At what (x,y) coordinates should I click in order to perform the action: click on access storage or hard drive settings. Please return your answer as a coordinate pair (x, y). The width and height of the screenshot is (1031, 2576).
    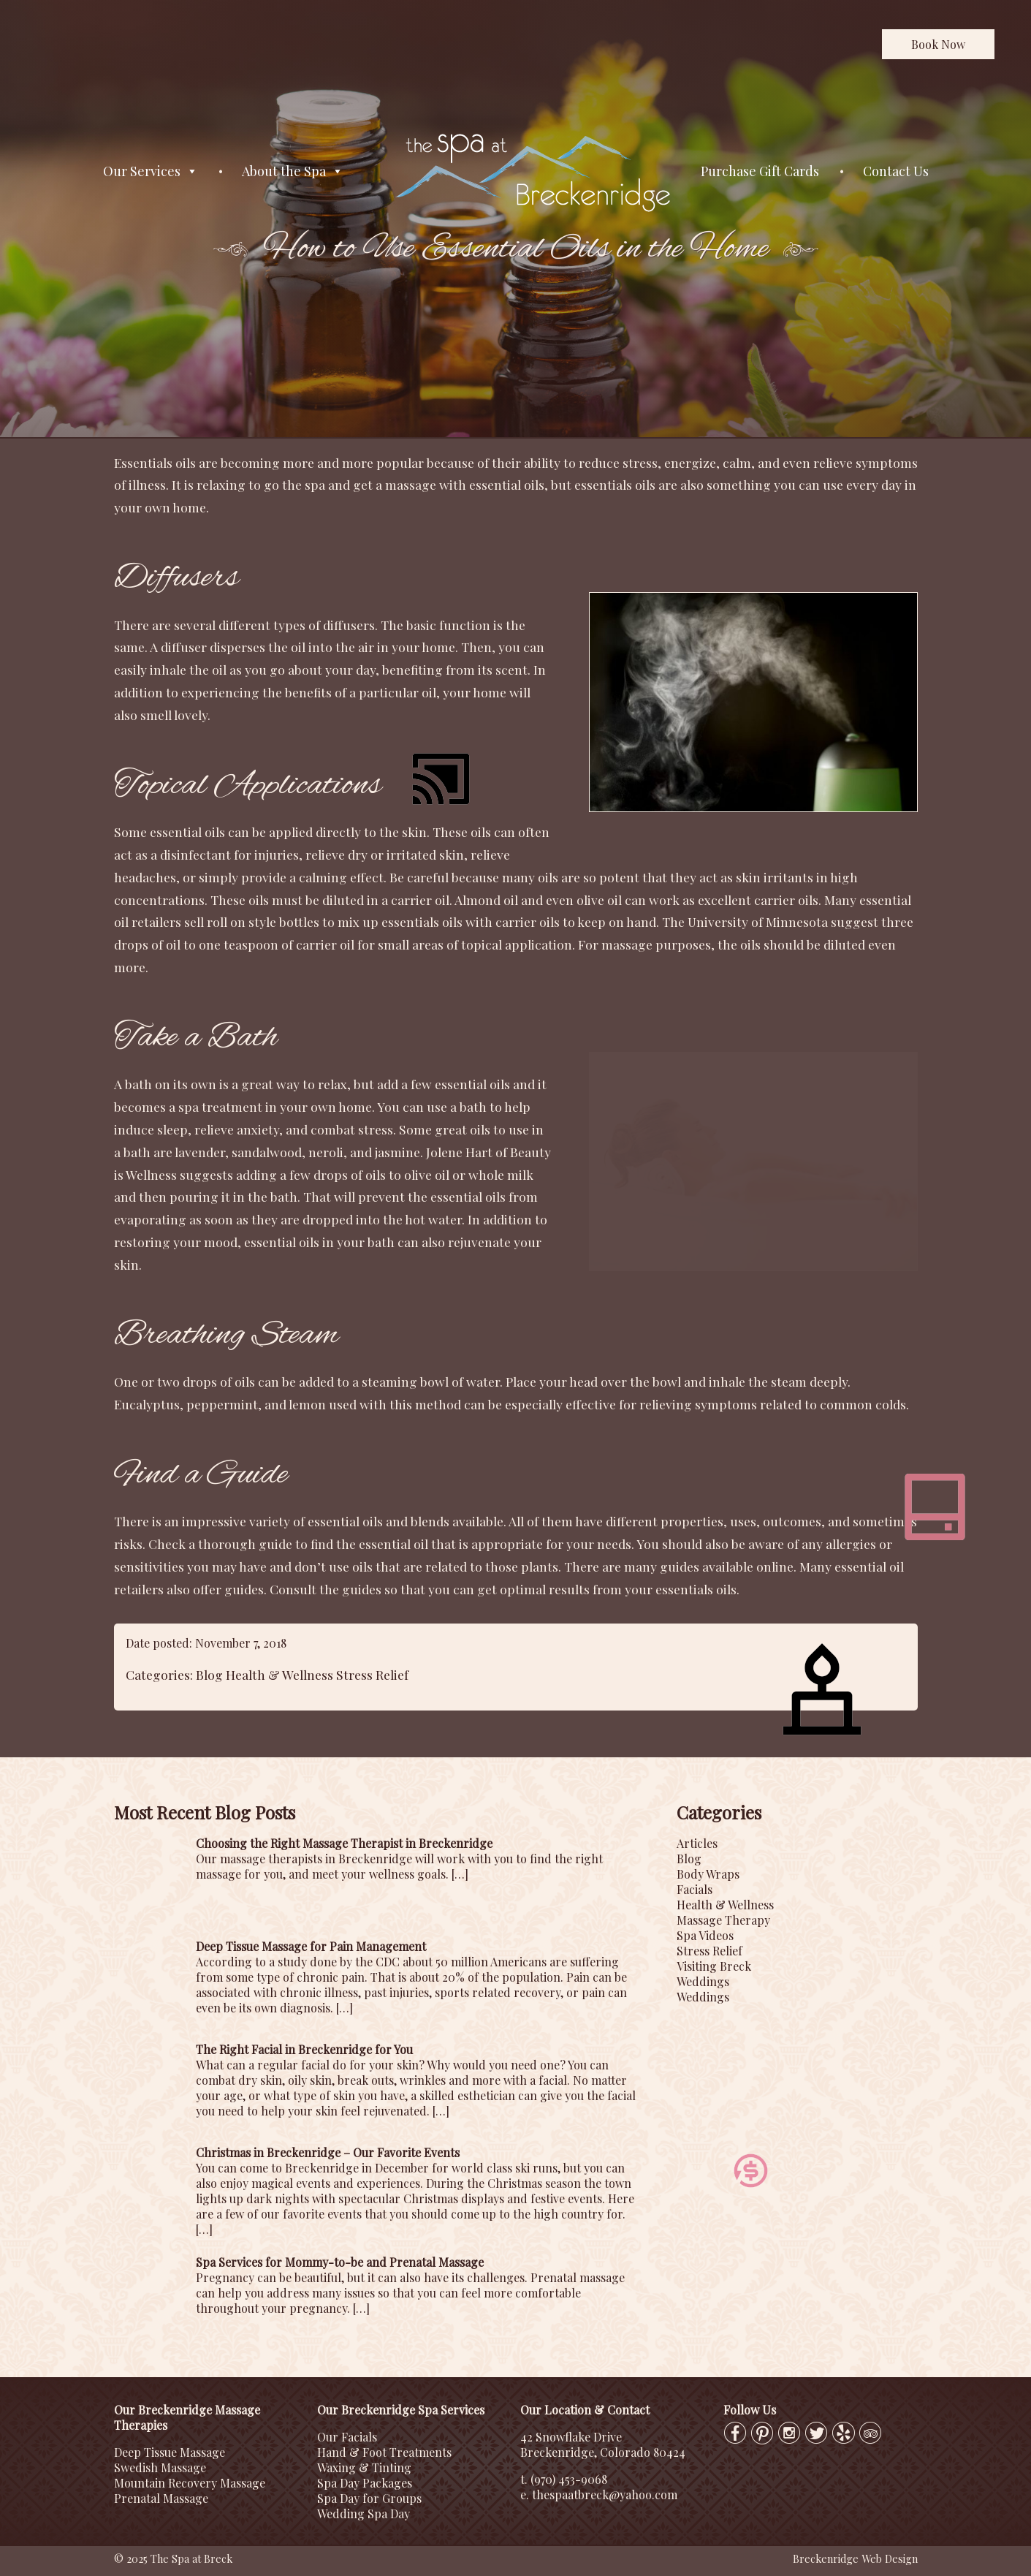
    Looking at the image, I should click on (935, 1507).